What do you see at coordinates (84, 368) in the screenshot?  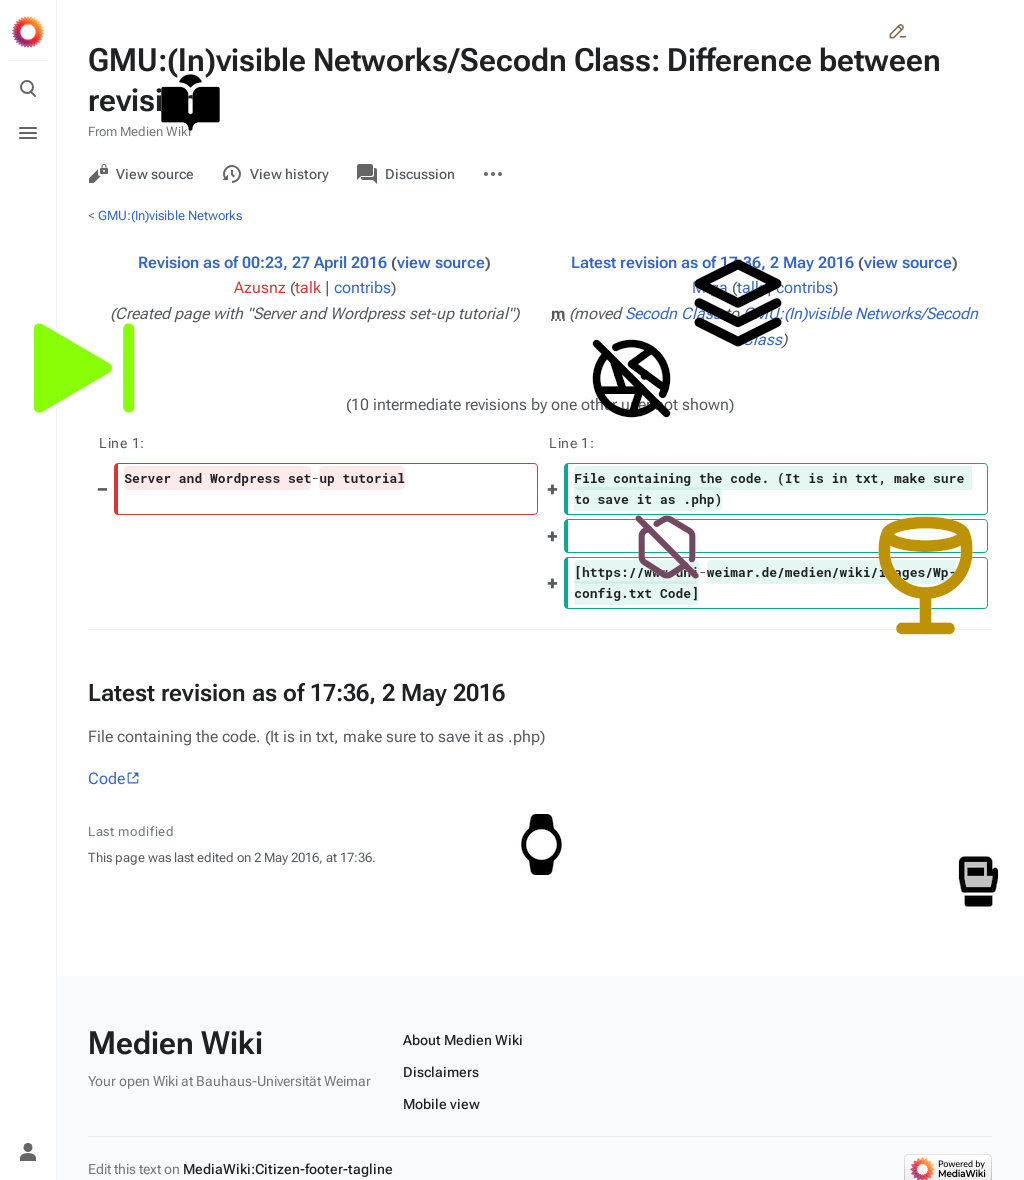 I see `skip to the next track` at bounding box center [84, 368].